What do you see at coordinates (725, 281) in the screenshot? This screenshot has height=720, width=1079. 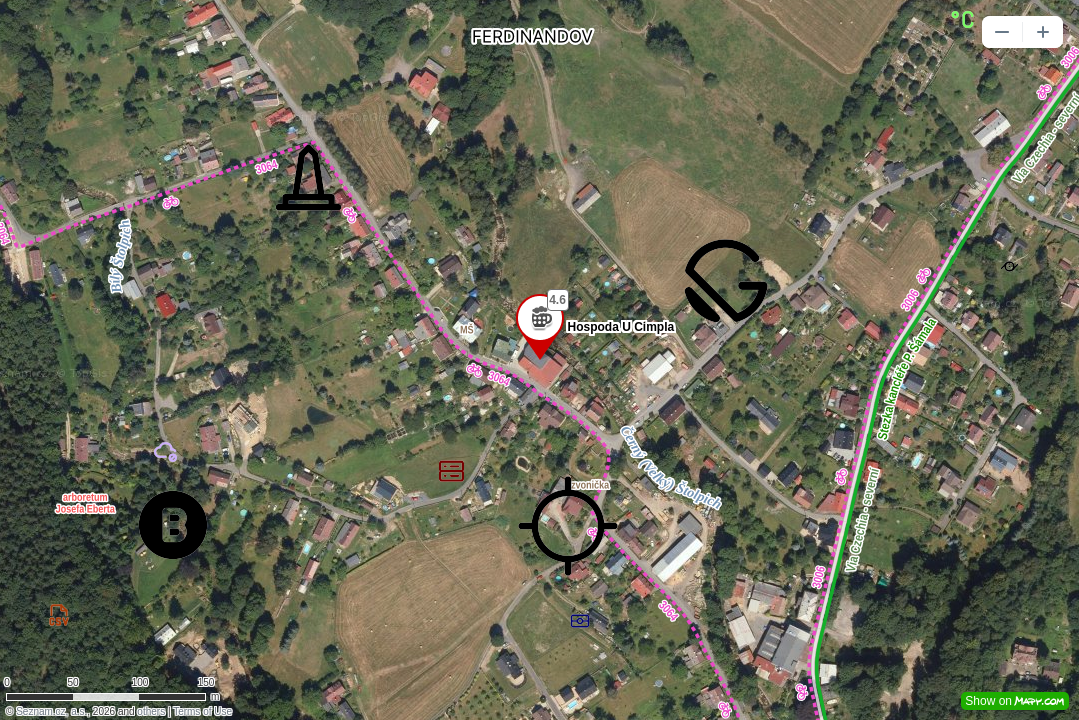 I see `Gatsby framework logo` at bounding box center [725, 281].